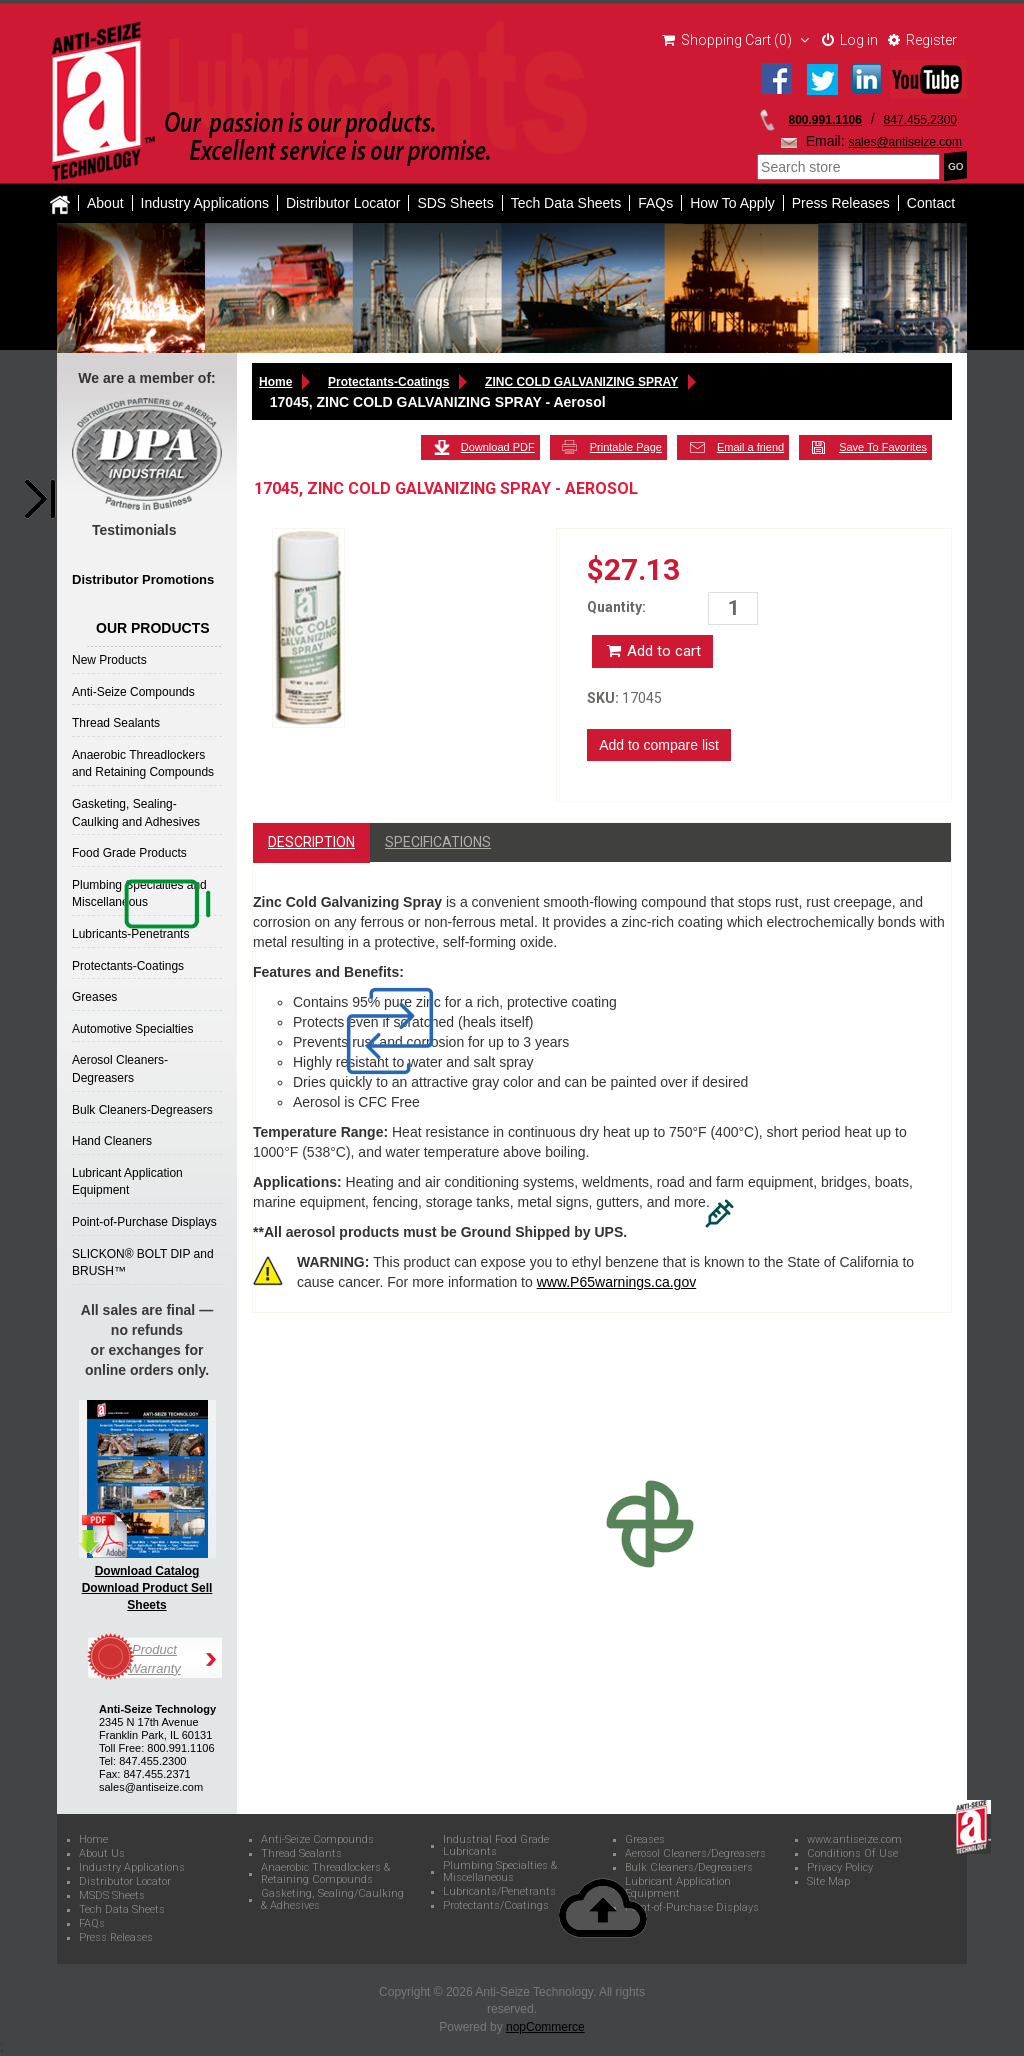 The image size is (1024, 2056). Describe the element at coordinates (41, 499) in the screenshot. I see `skip to the end of content` at that location.